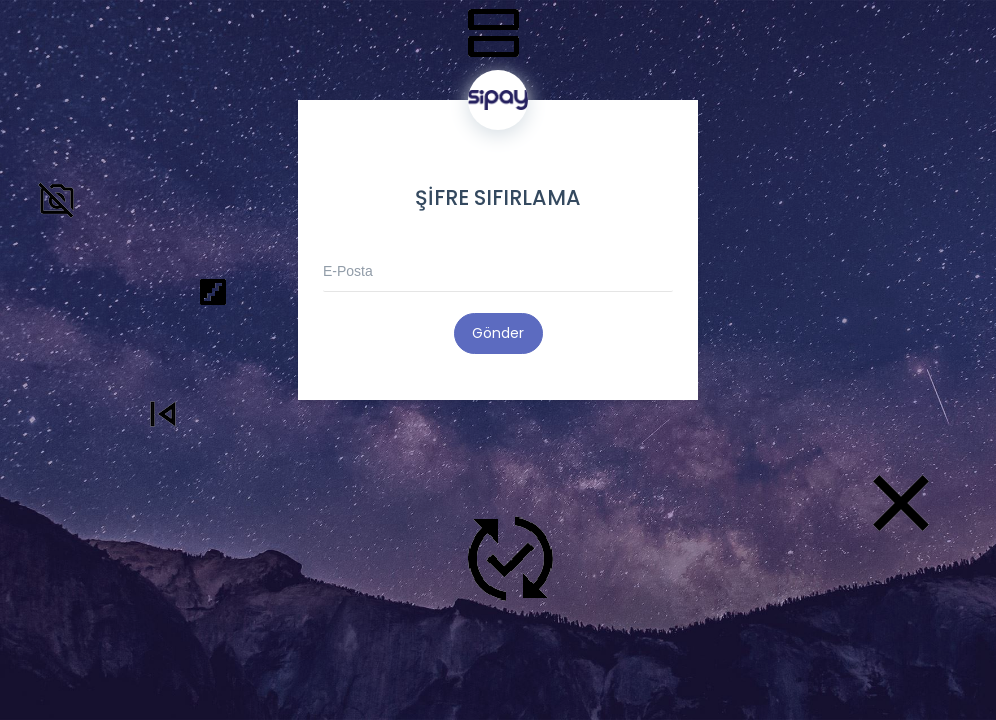 This screenshot has width=996, height=720. I want to click on skip to previous track, so click(163, 414).